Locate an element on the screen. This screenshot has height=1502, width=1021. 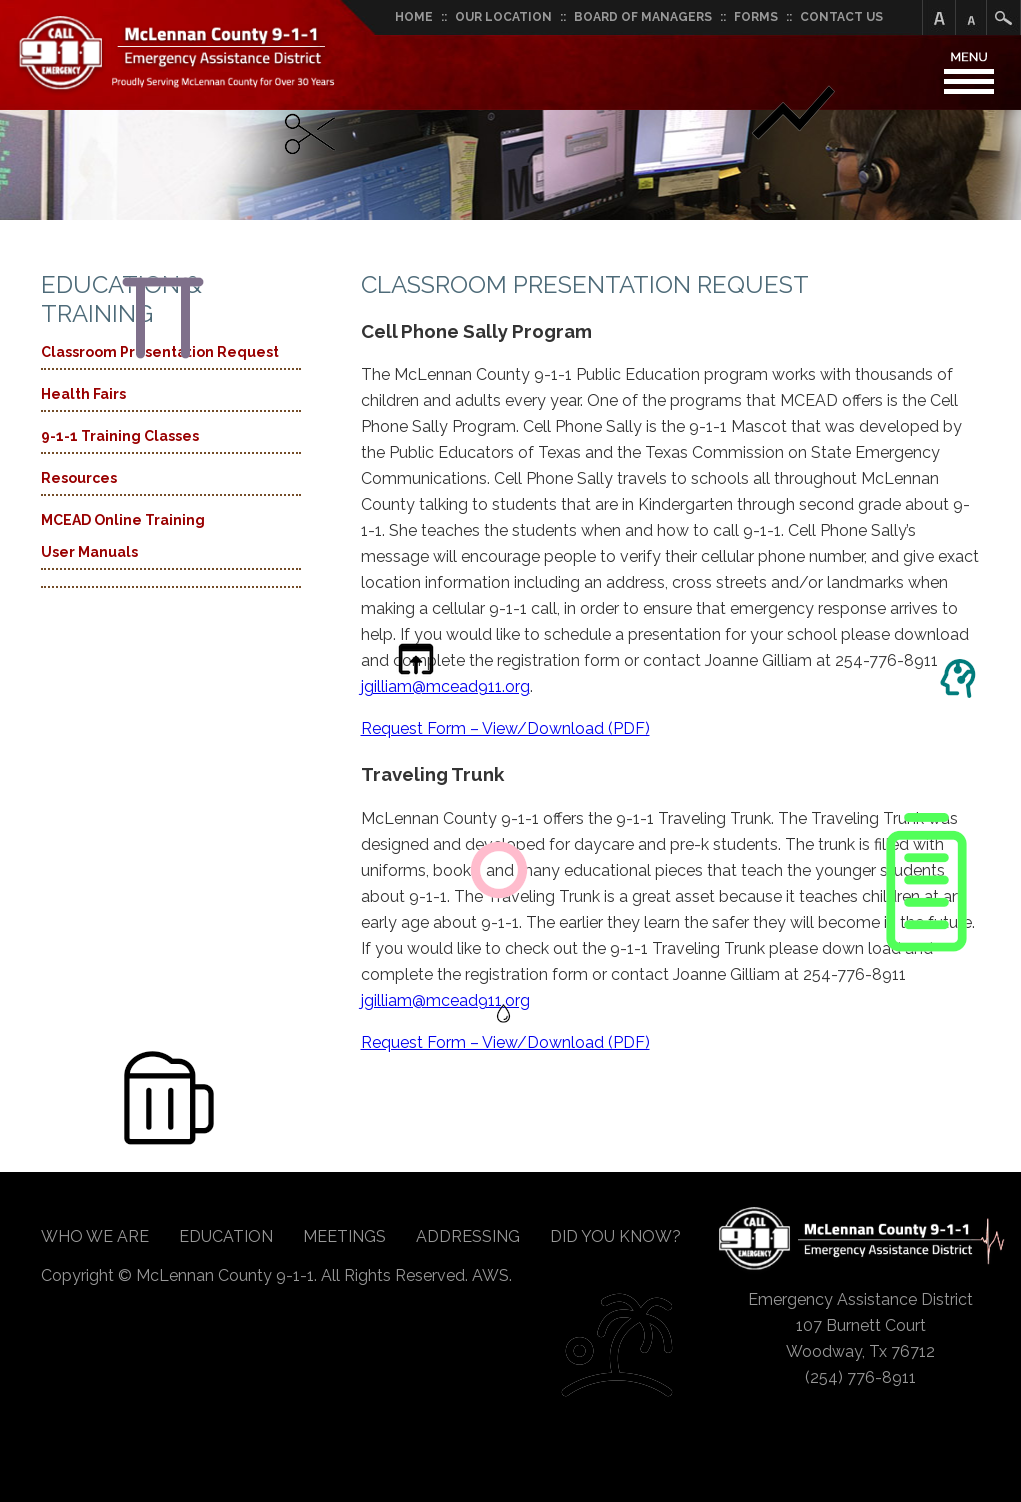
battery fully charged is located at coordinates (926, 884).